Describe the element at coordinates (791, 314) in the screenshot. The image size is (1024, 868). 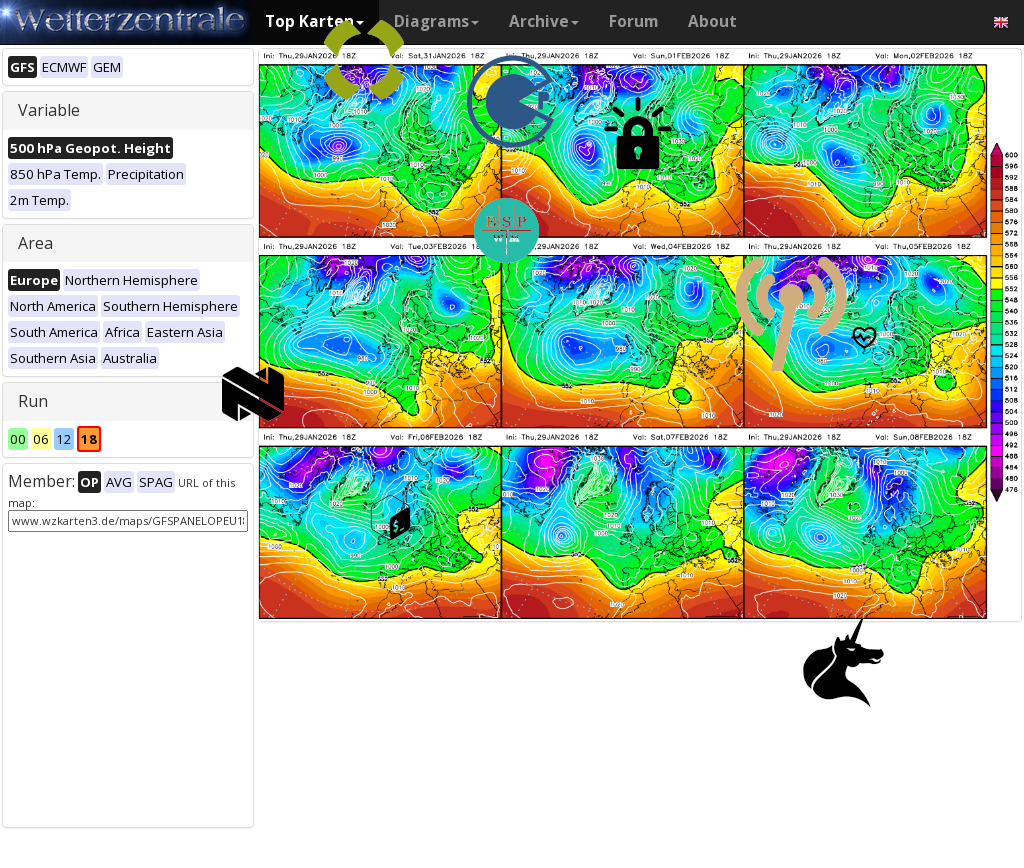
I see `podcast index logo` at that location.